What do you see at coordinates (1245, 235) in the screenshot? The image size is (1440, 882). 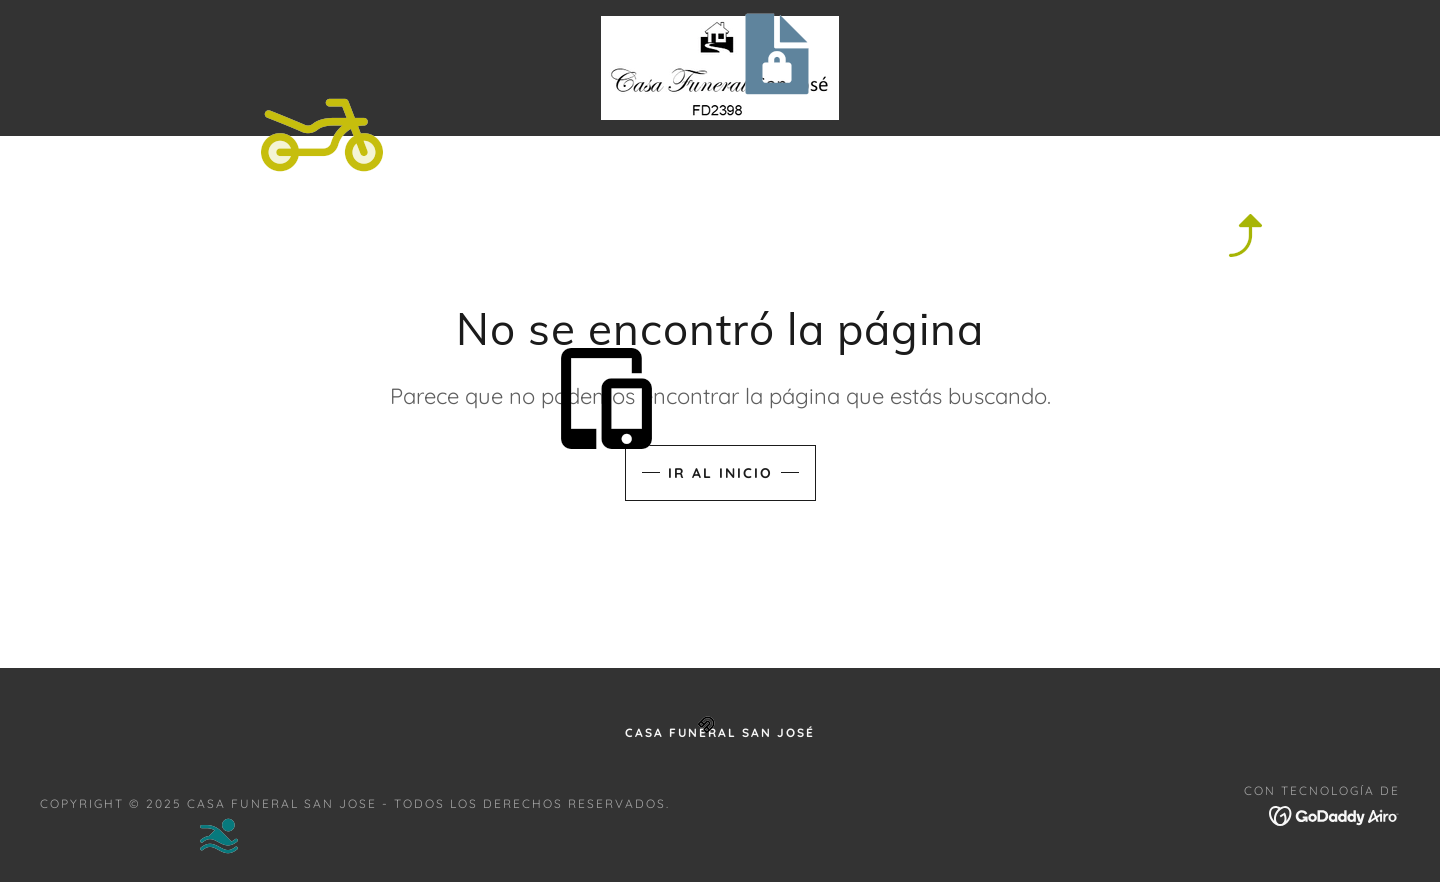 I see `go back and up in navigation` at bounding box center [1245, 235].